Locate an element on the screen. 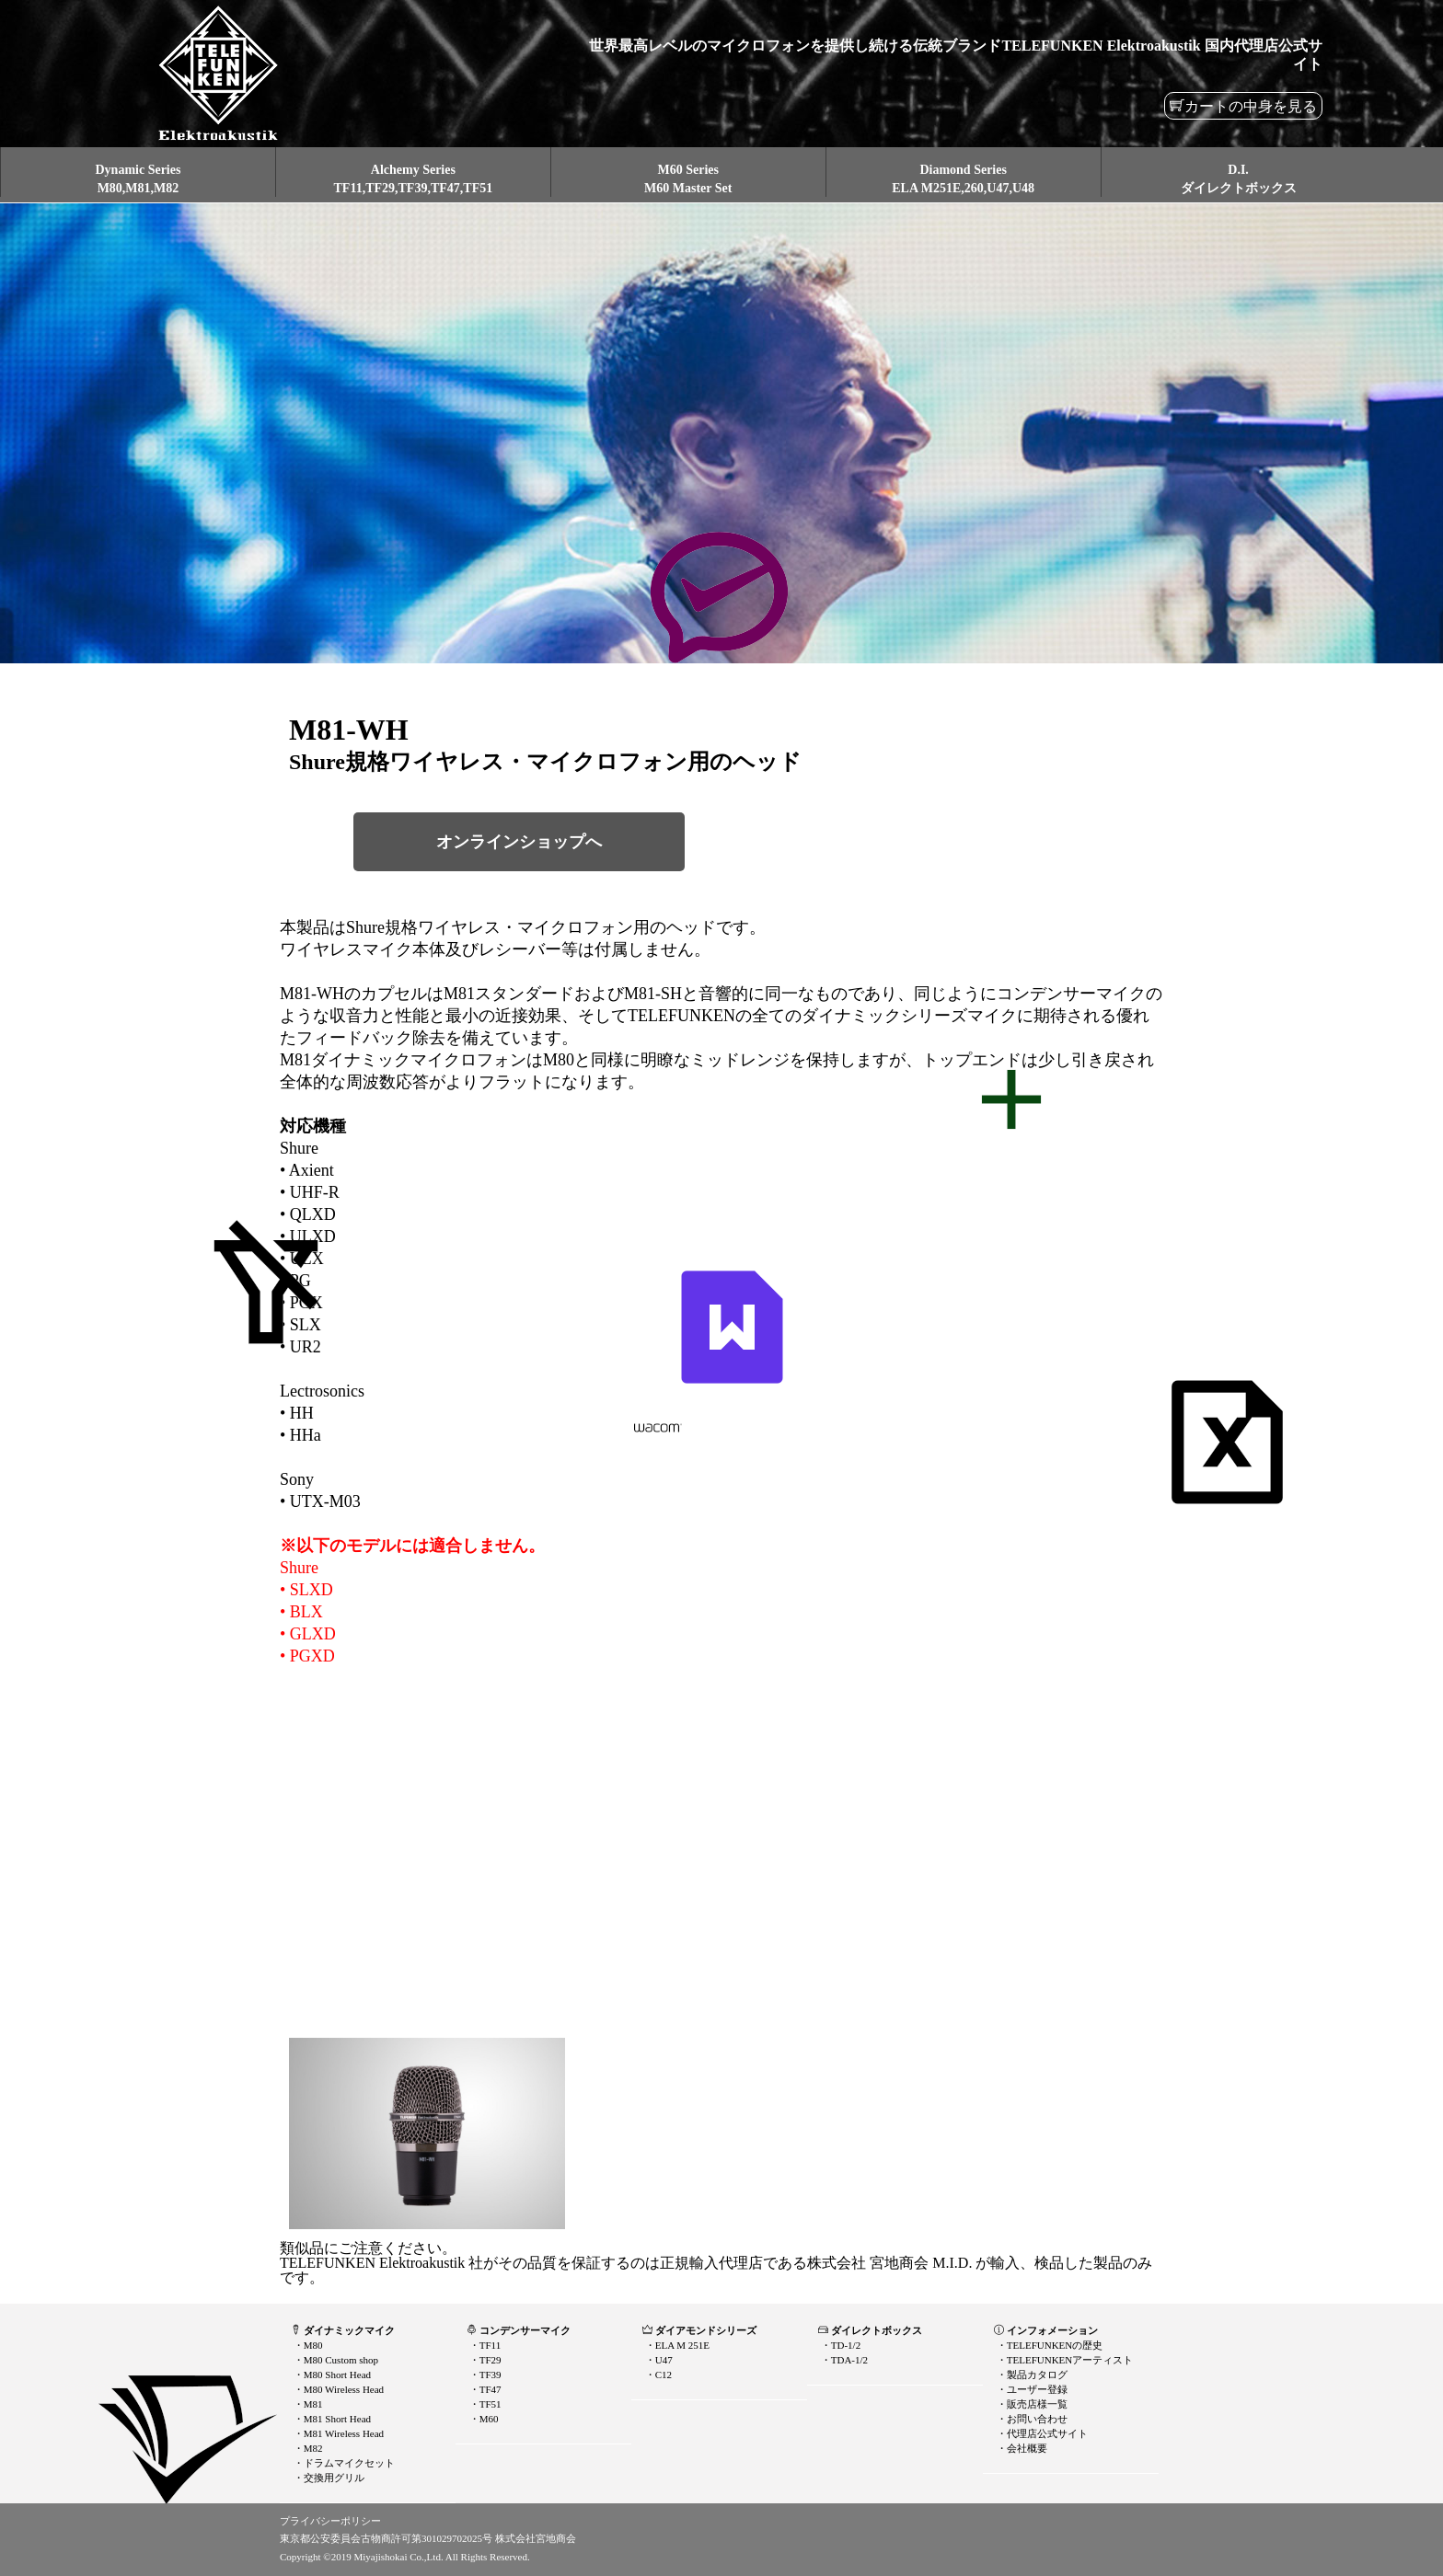 The image size is (1443, 2576). clear all active filters is located at coordinates (266, 1286).